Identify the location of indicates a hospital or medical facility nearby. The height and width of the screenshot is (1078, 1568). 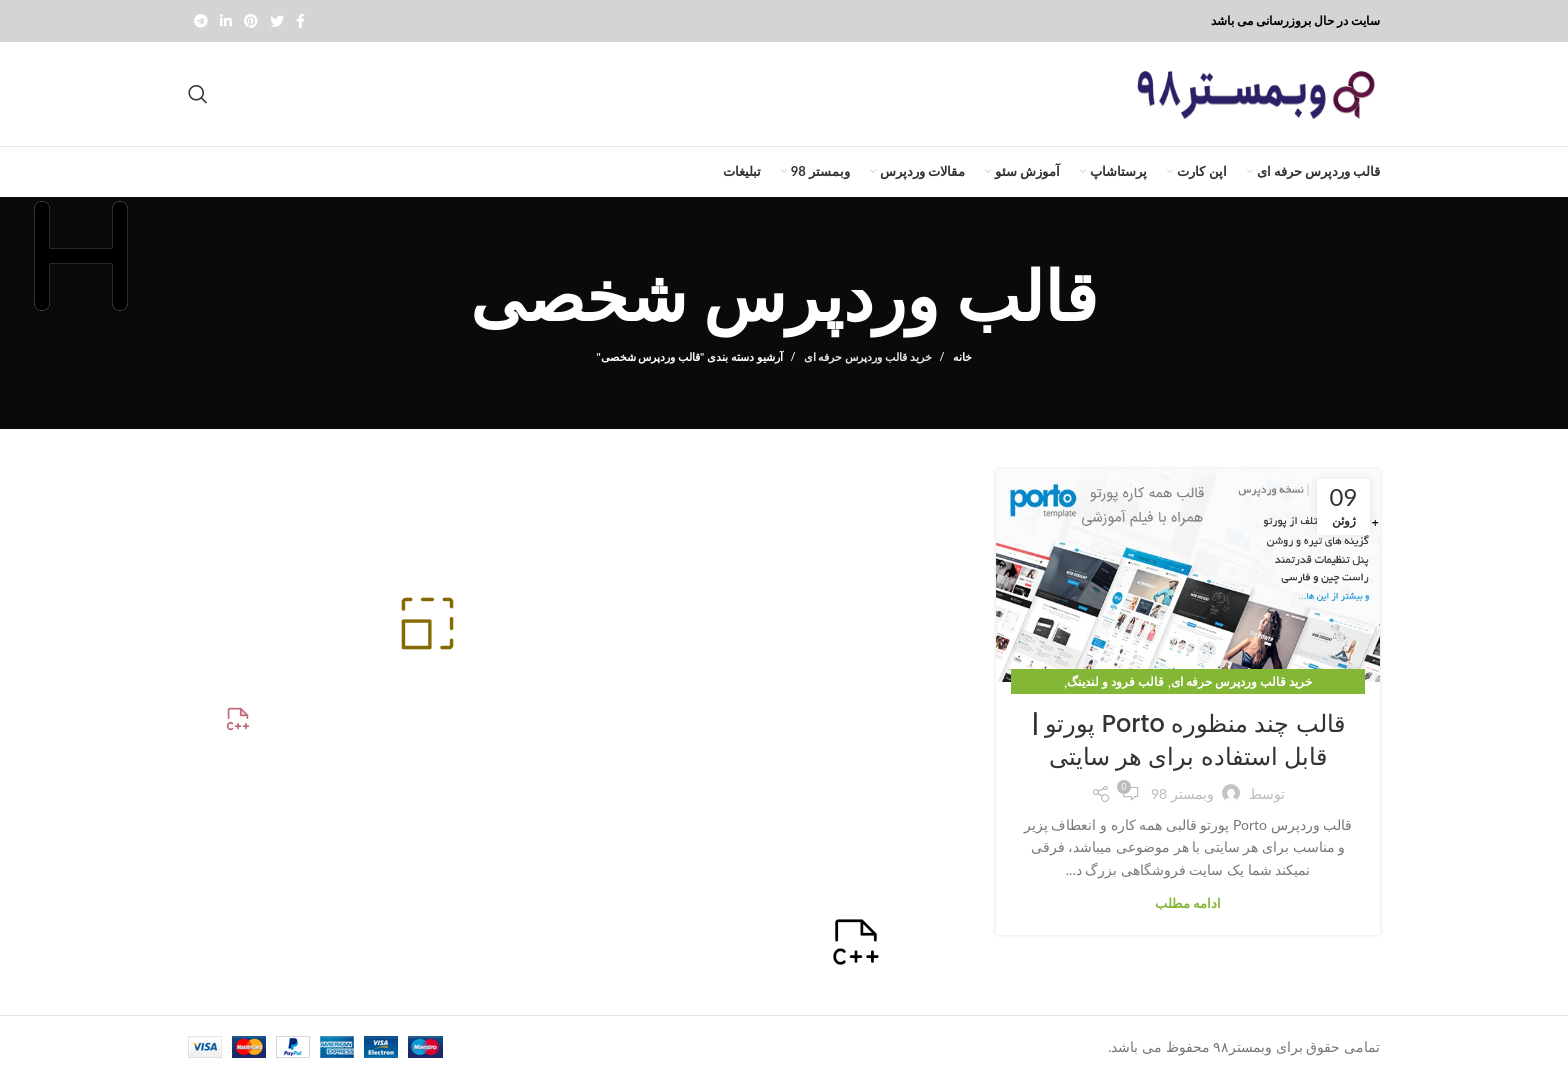
(81, 256).